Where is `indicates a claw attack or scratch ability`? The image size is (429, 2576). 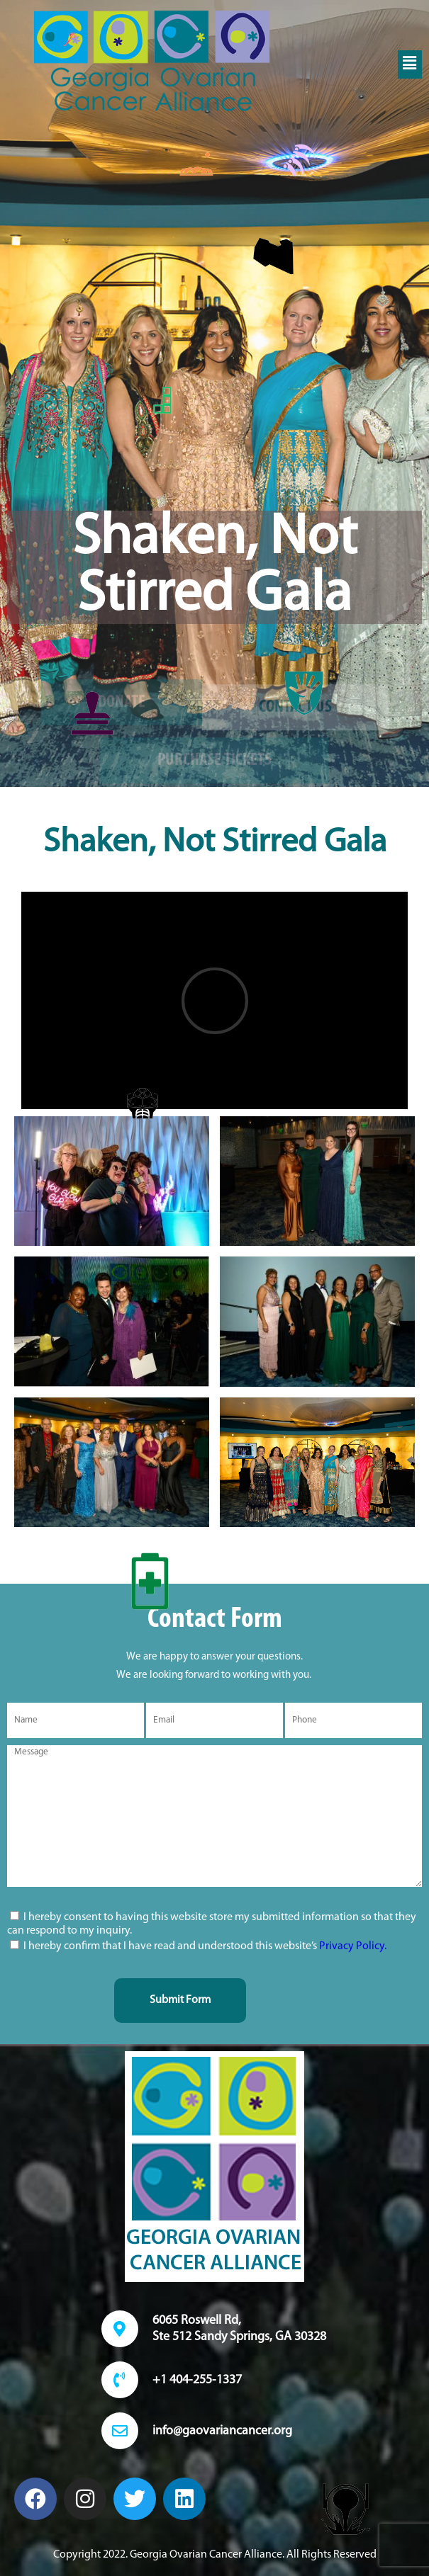
indicates a claw attack or scratch ability is located at coordinates (299, 160).